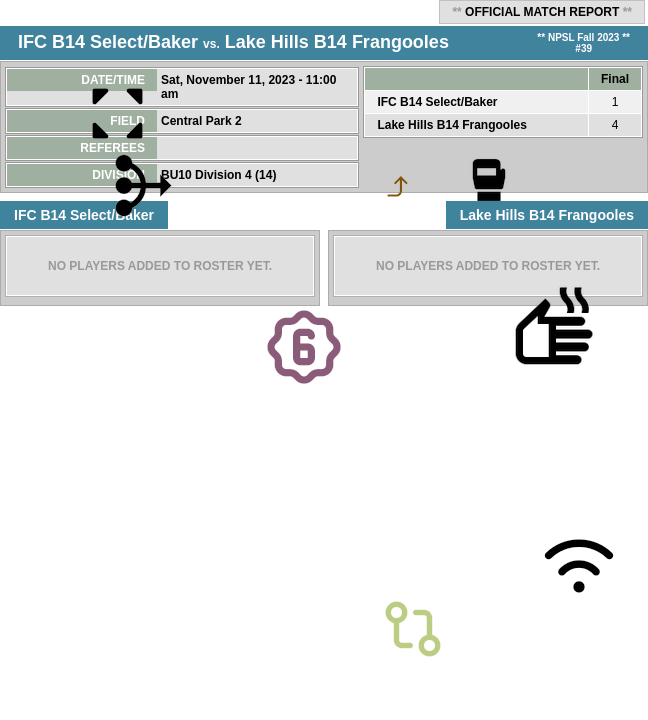 This screenshot has height=720, width=648. Describe the element at coordinates (304, 347) in the screenshot. I see `indicates rank or position number 6` at that location.